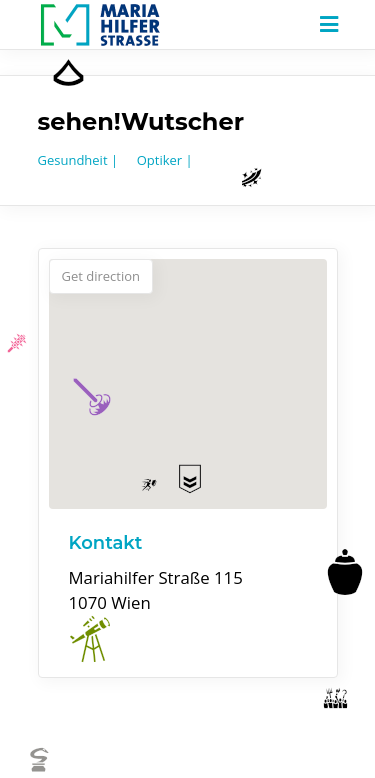 This screenshot has height=778, width=375. What do you see at coordinates (17, 343) in the screenshot?
I see `select melee weapon in game inventory` at bounding box center [17, 343].